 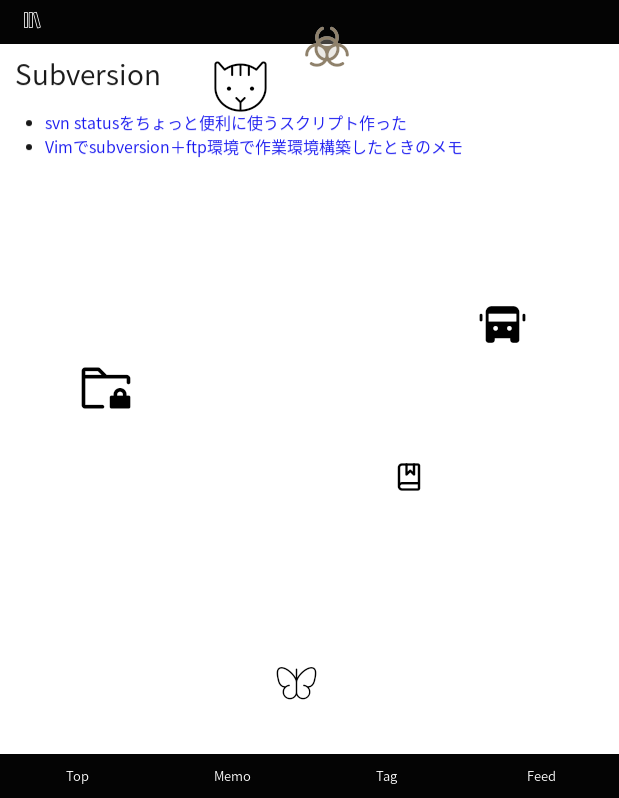 I want to click on indicates hazardous or dangerous content, so click(x=327, y=48).